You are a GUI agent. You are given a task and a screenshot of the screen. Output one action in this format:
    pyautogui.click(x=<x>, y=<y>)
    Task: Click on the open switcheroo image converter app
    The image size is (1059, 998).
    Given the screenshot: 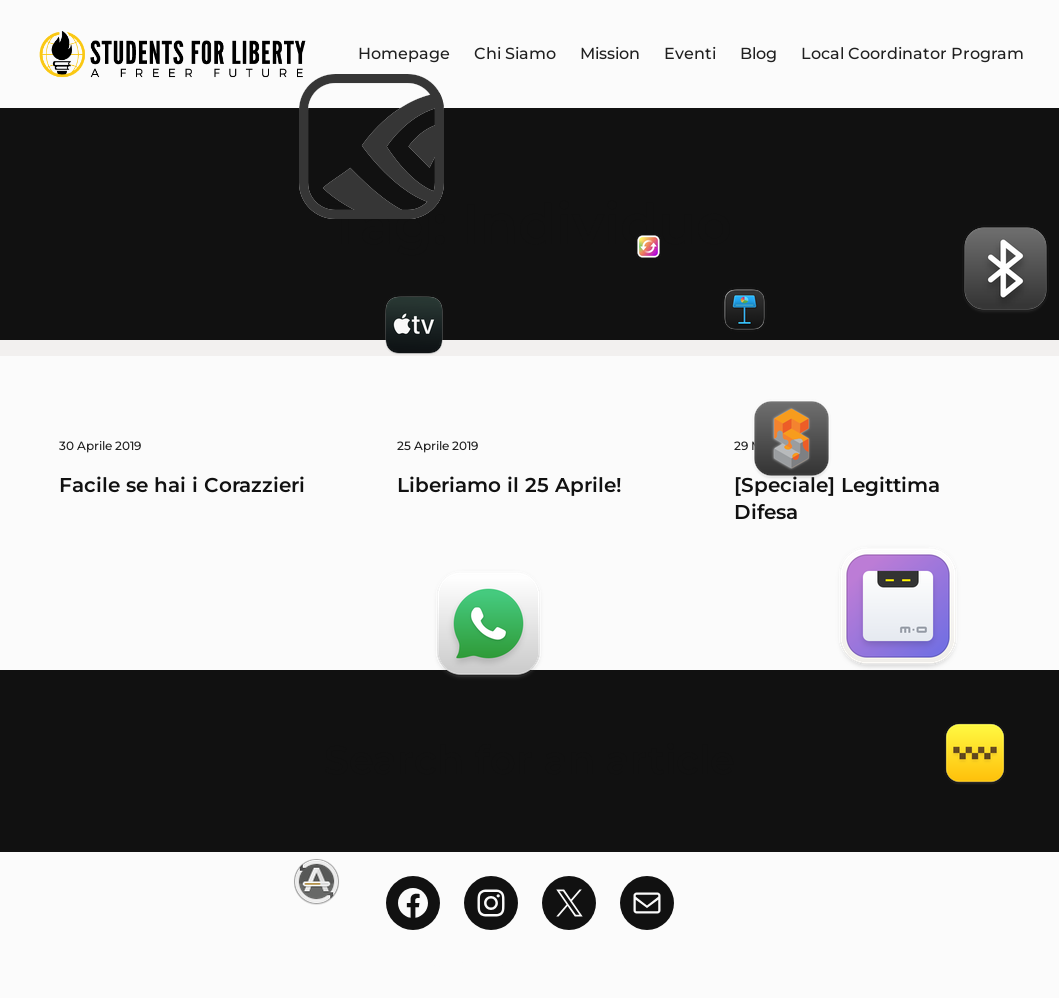 What is the action you would take?
    pyautogui.click(x=648, y=246)
    